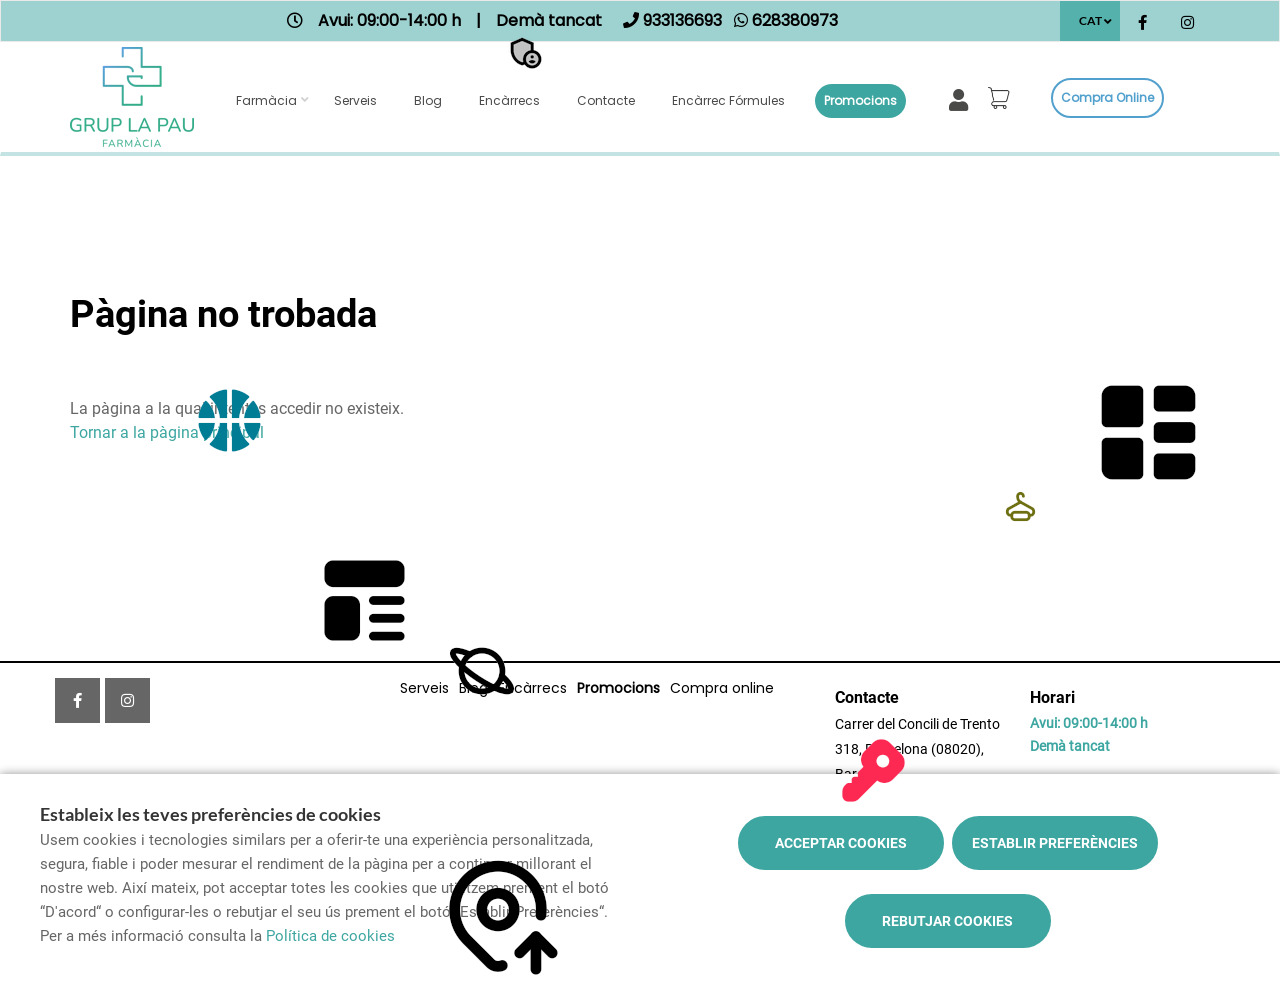  What do you see at coordinates (873, 770) in the screenshot?
I see `access security or login settings` at bounding box center [873, 770].